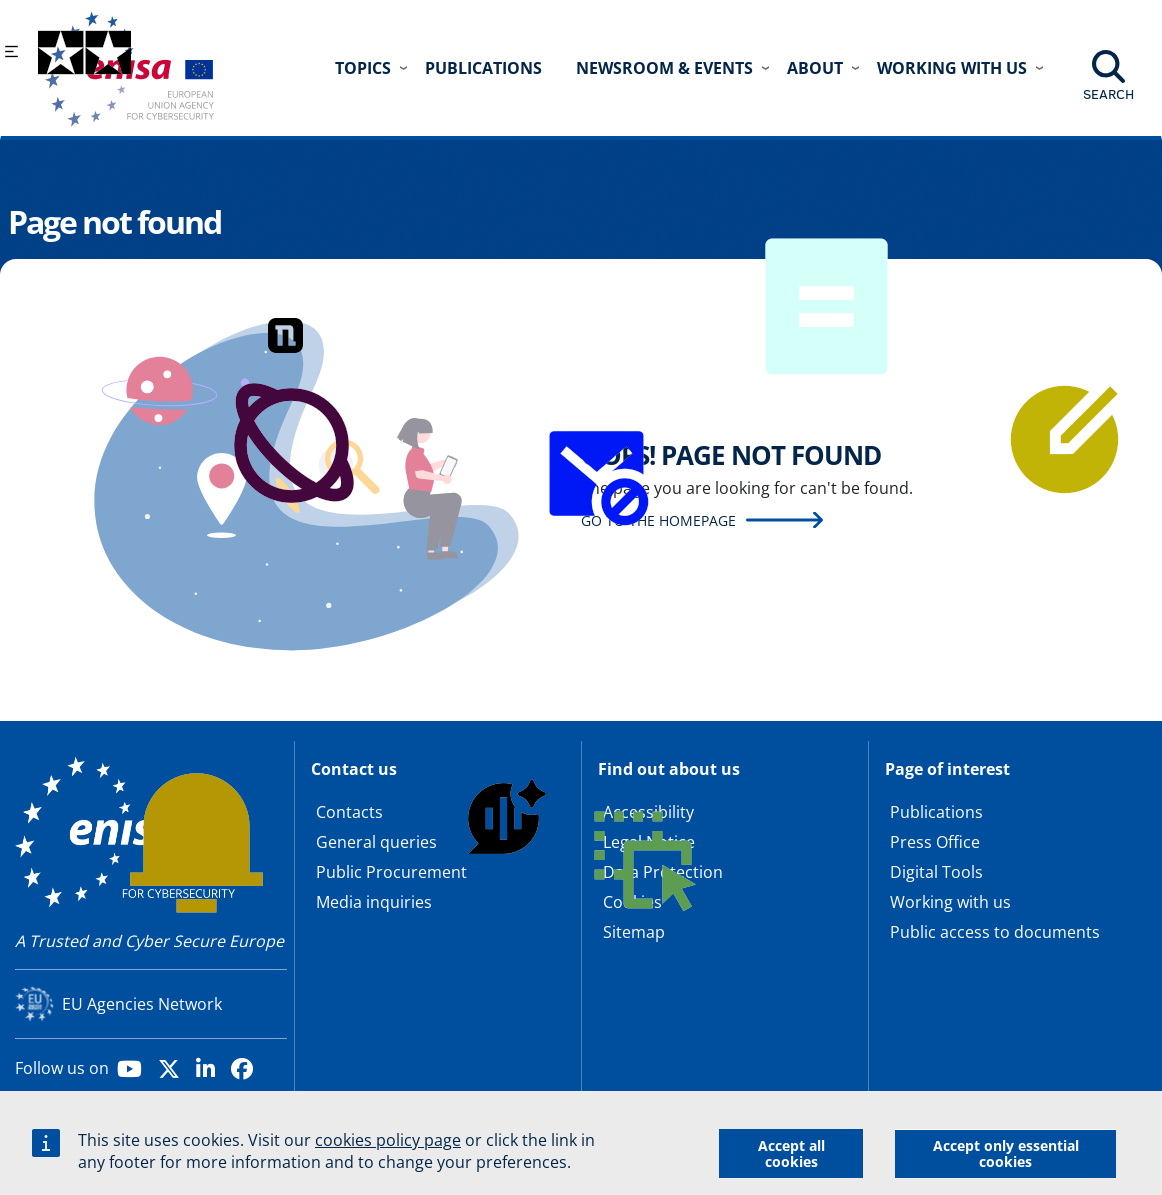 This screenshot has height=1195, width=1162. Describe the element at coordinates (285, 335) in the screenshot. I see `netcup web hosting service logo` at that location.